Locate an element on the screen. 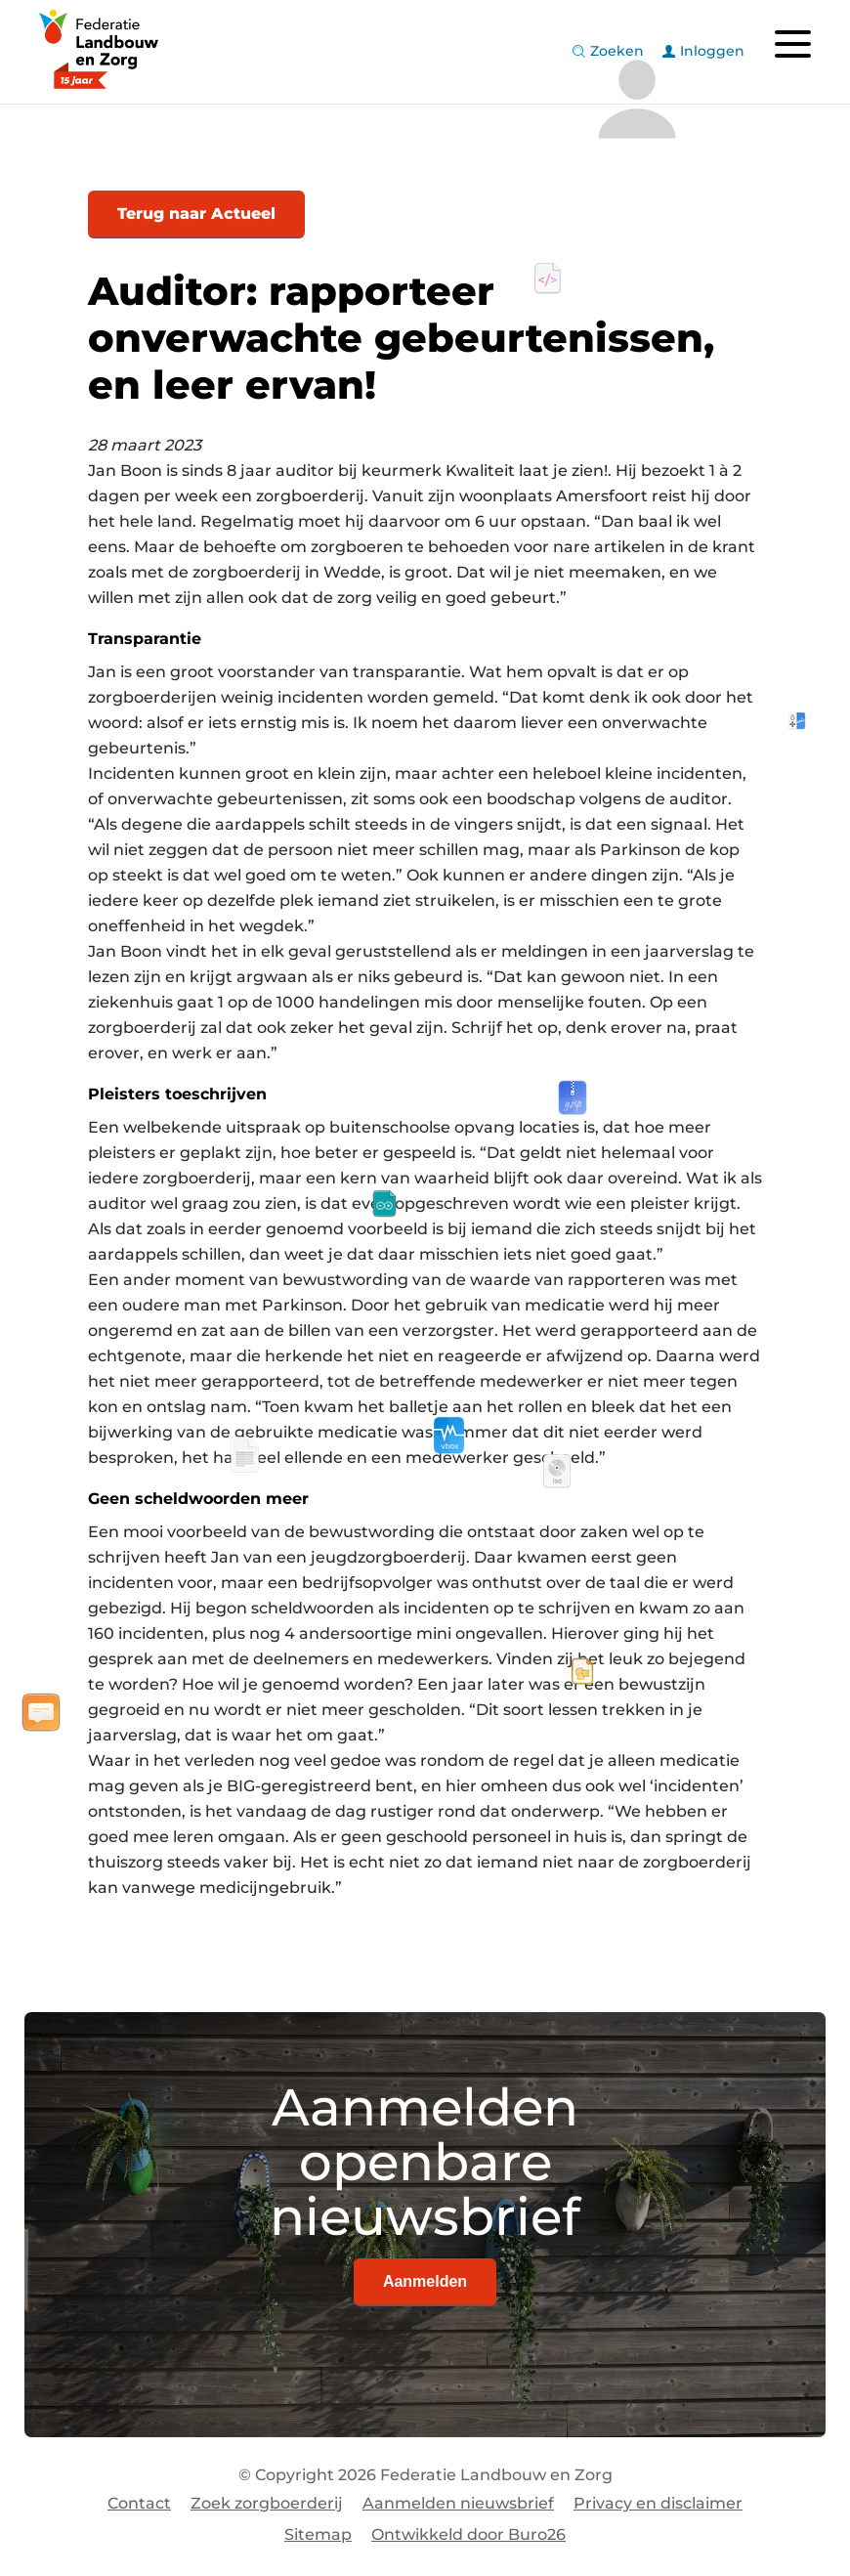 The image size is (850, 2576). indicates a CD/DVD disc image file (.iso) is located at coordinates (557, 1471).